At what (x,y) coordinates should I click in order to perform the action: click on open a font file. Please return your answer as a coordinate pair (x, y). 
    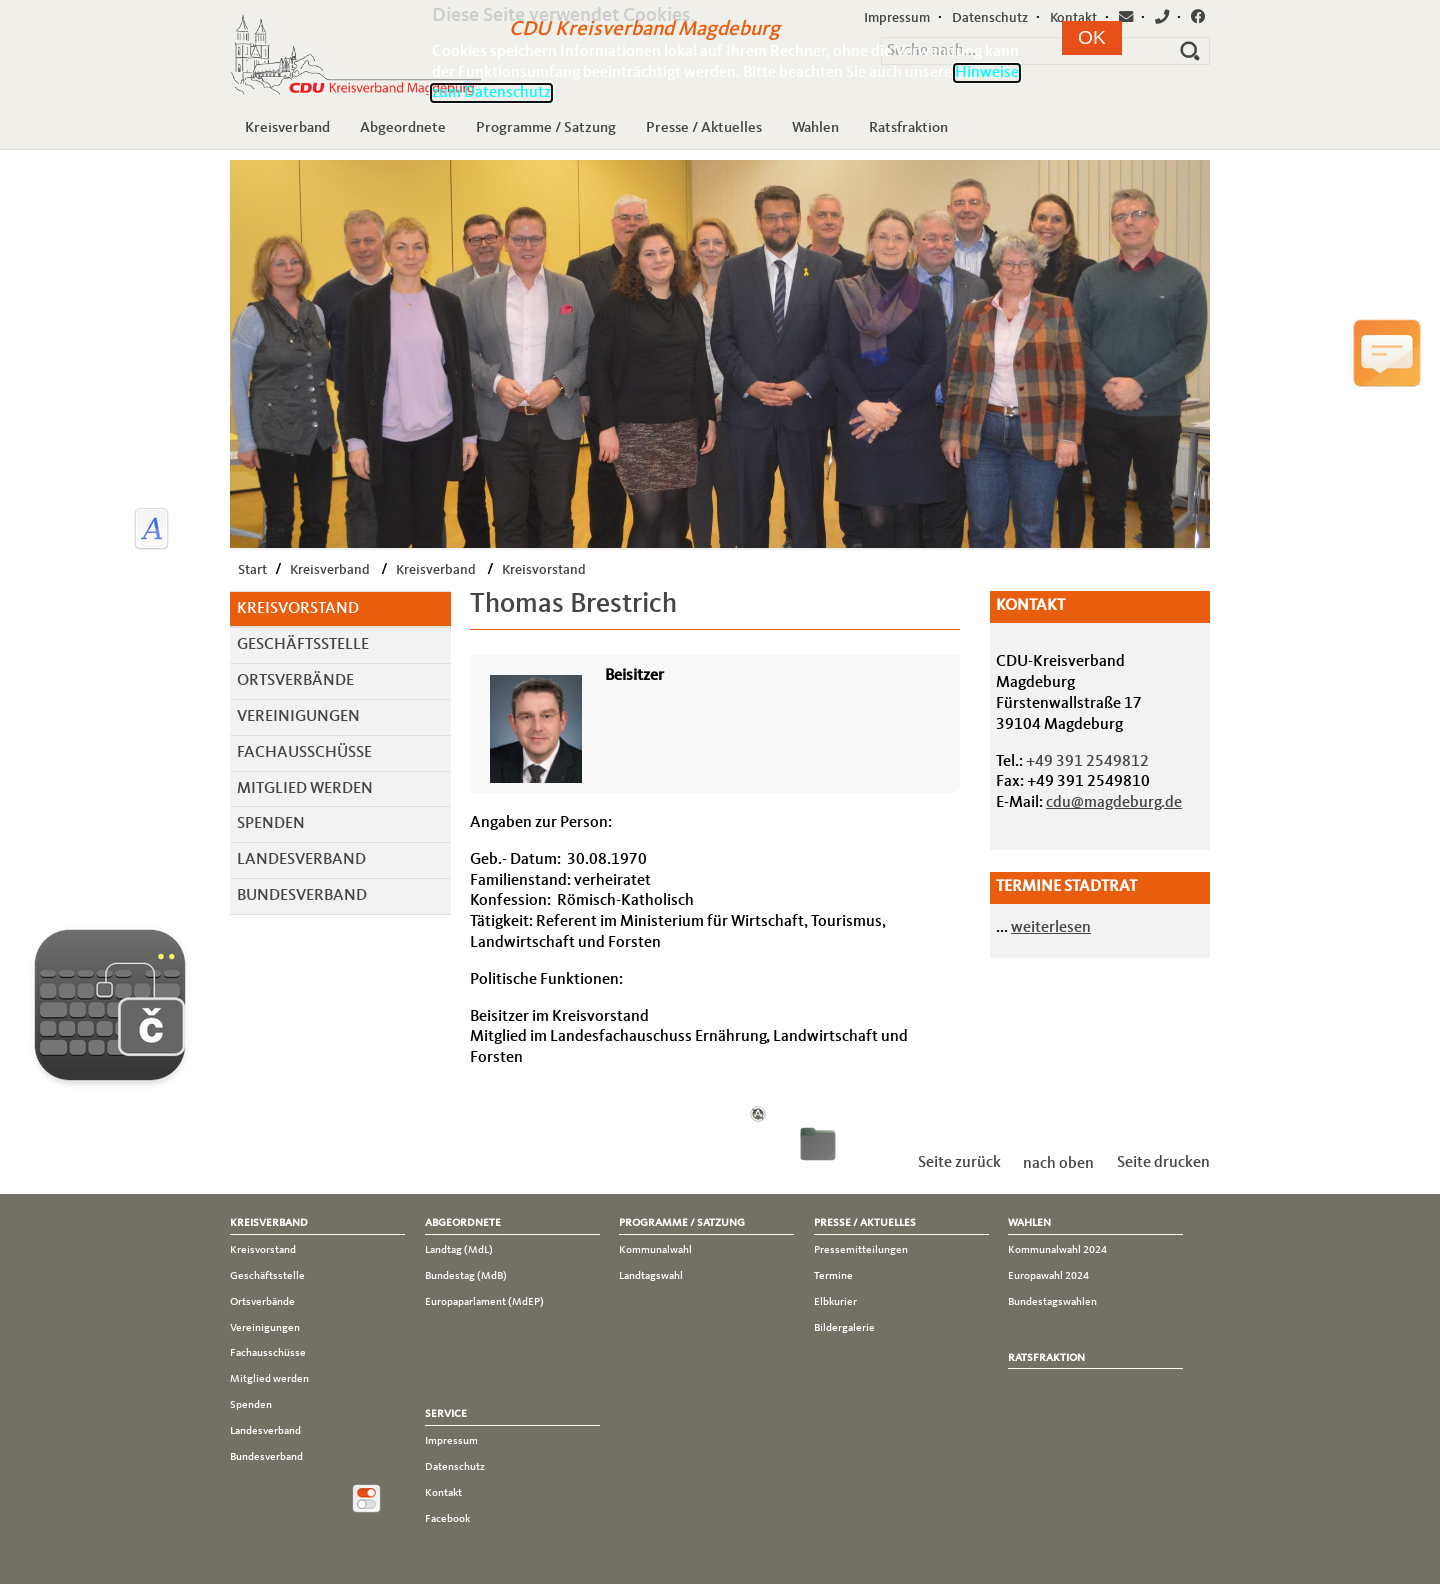
    Looking at the image, I should click on (151, 528).